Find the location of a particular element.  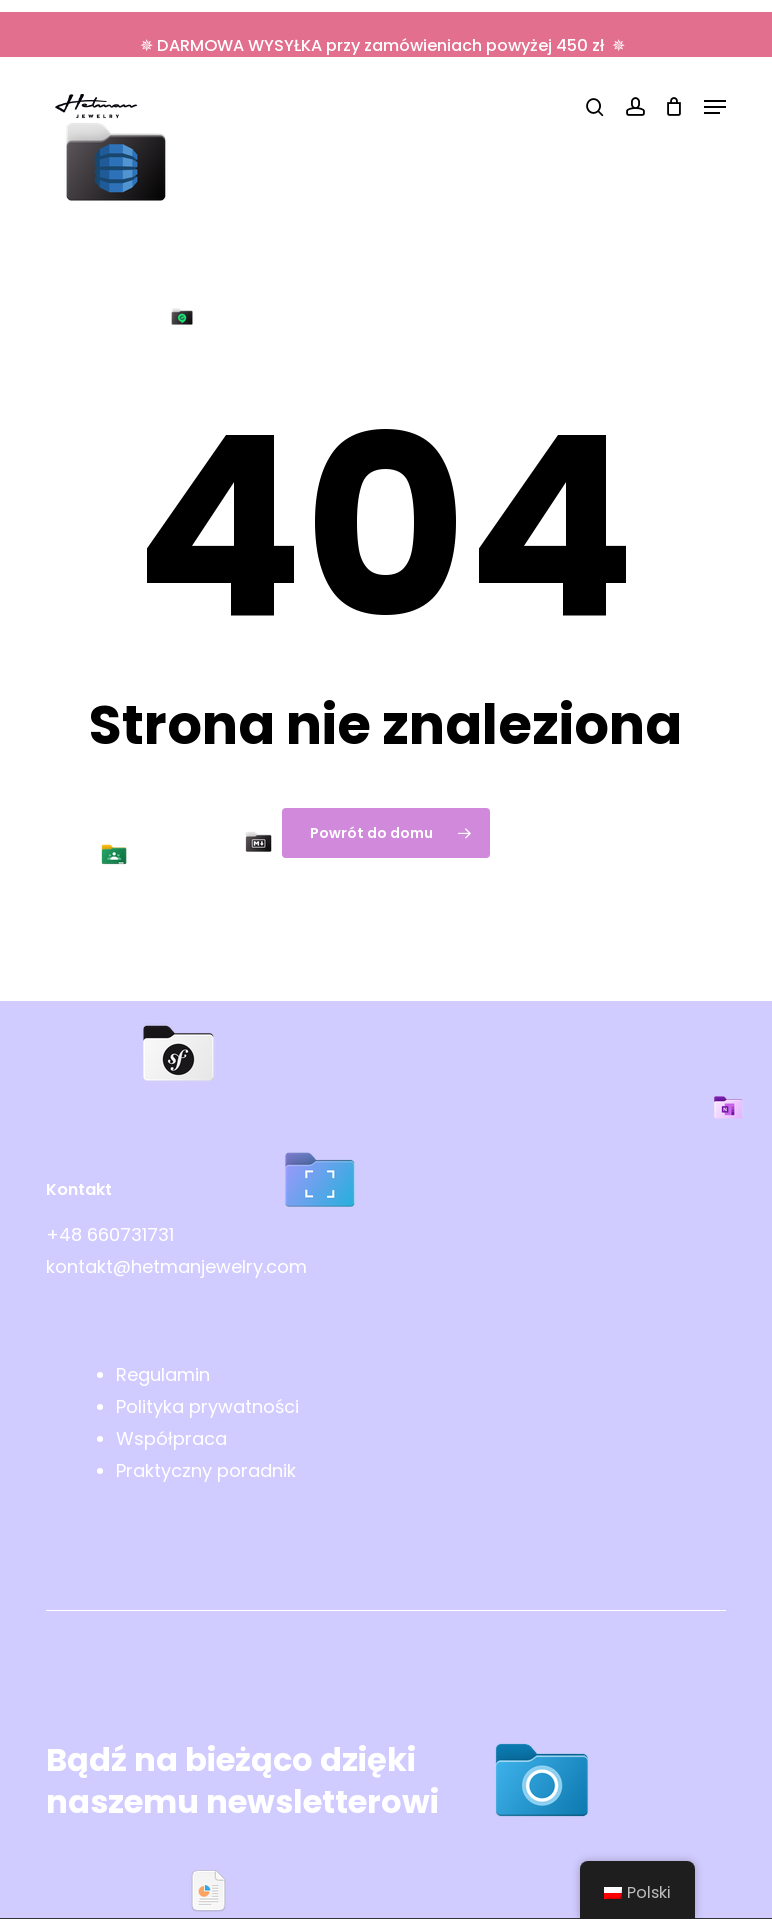

open symfony project folder is located at coordinates (178, 1055).